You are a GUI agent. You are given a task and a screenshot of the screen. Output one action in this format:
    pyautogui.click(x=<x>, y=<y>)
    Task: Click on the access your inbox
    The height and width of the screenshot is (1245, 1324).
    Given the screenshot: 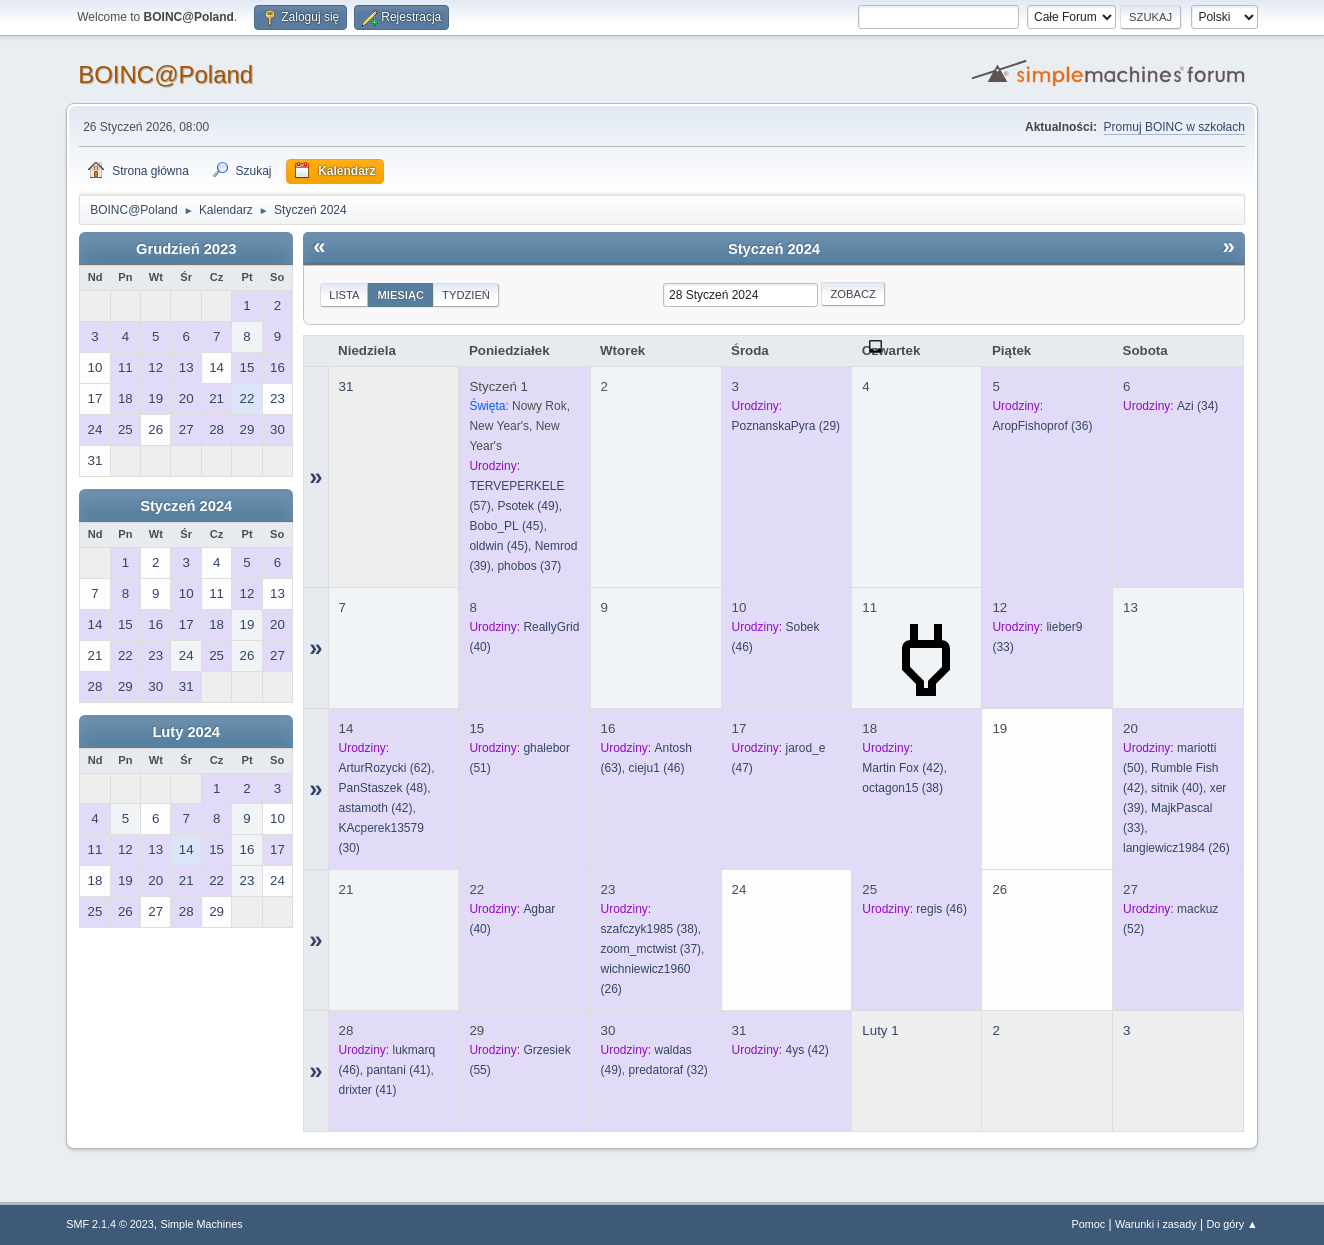 What is the action you would take?
    pyautogui.click(x=875, y=346)
    